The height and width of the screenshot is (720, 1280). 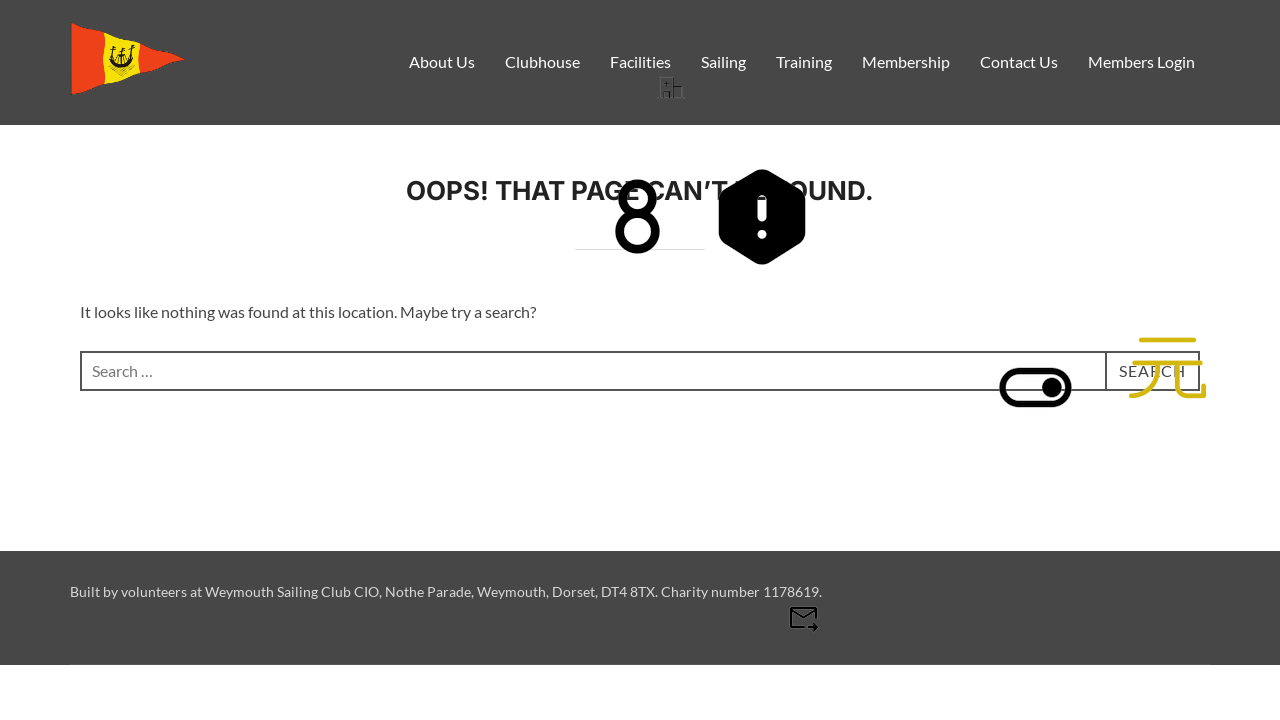 What do you see at coordinates (637, 216) in the screenshot?
I see `indicates the number eight in a list or sequence` at bounding box center [637, 216].